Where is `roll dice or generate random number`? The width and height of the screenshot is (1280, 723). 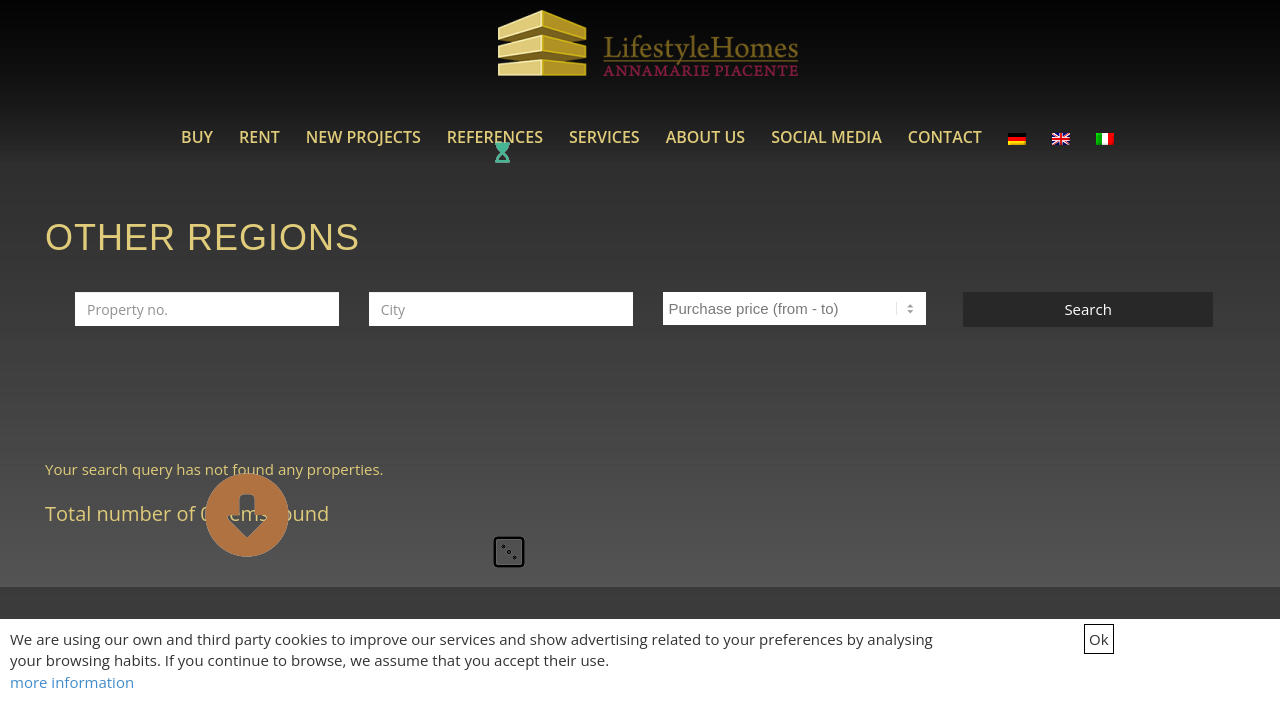 roll dice or generate random number is located at coordinates (509, 552).